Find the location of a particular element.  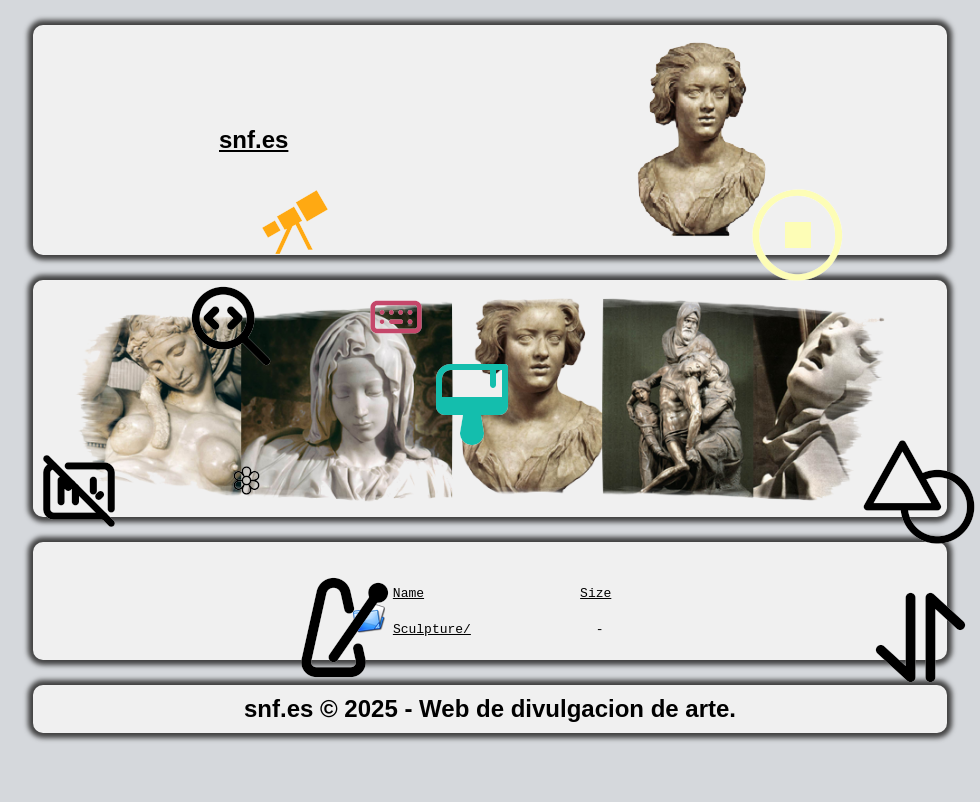

access painting or drawing tools is located at coordinates (472, 403).